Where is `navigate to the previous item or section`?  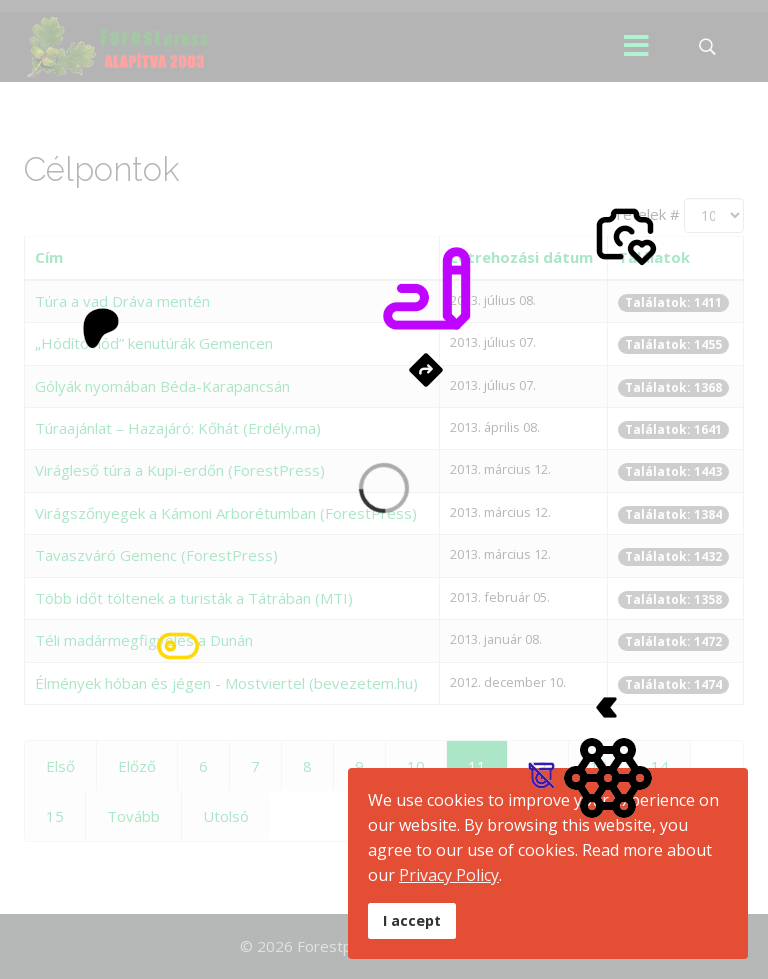
navigate to the previous item or section is located at coordinates (606, 707).